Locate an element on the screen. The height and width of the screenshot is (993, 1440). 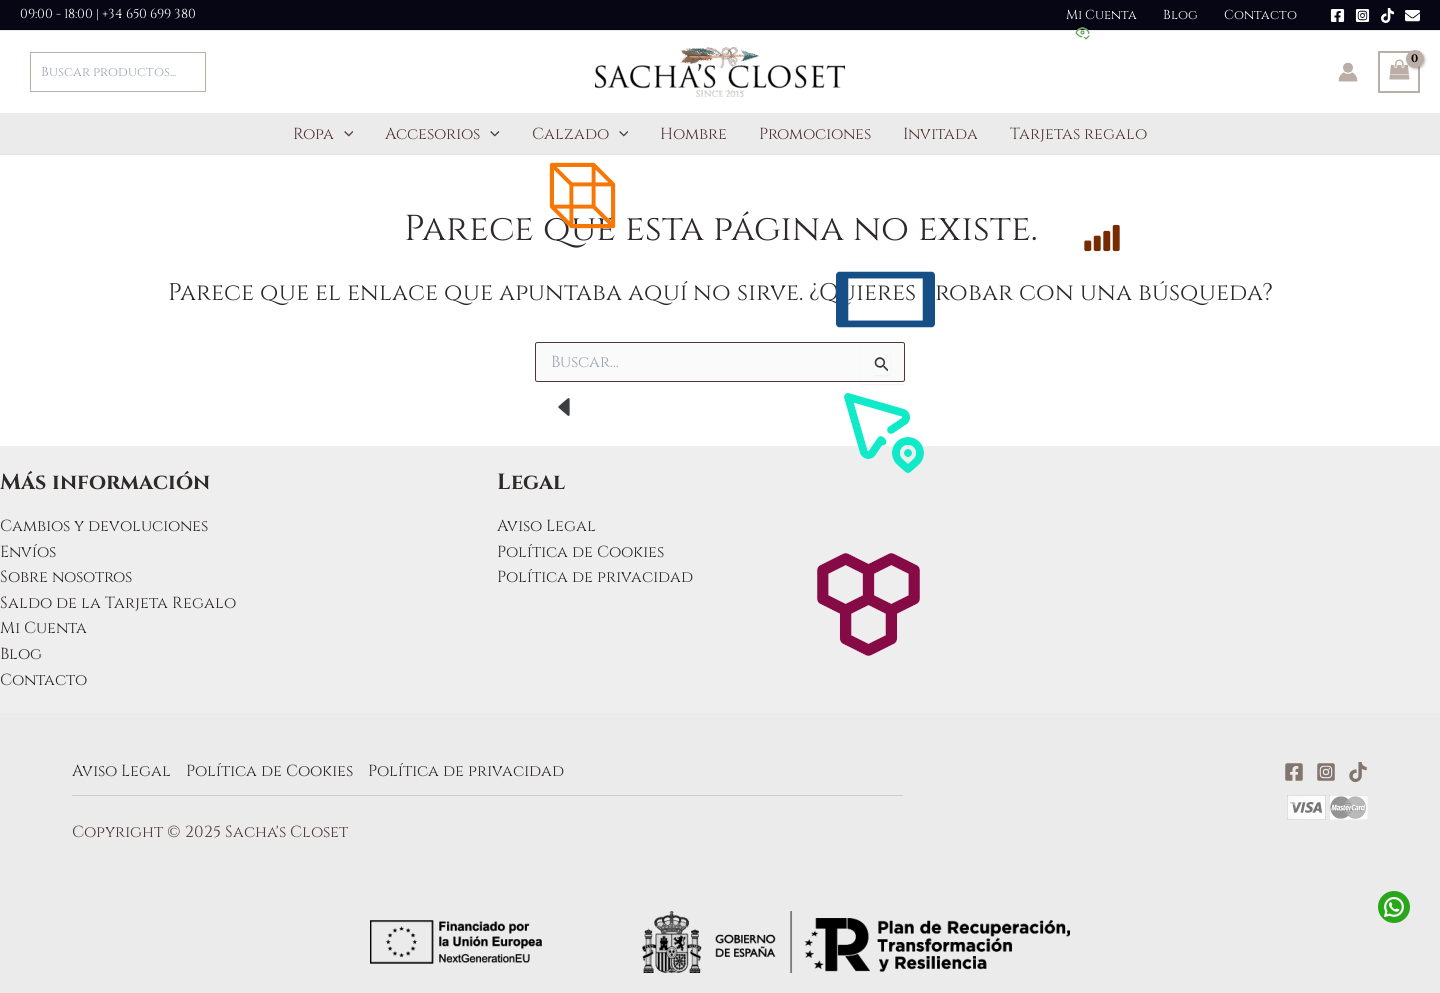
mark item as viewed or read is located at coordinates (1082, 32).